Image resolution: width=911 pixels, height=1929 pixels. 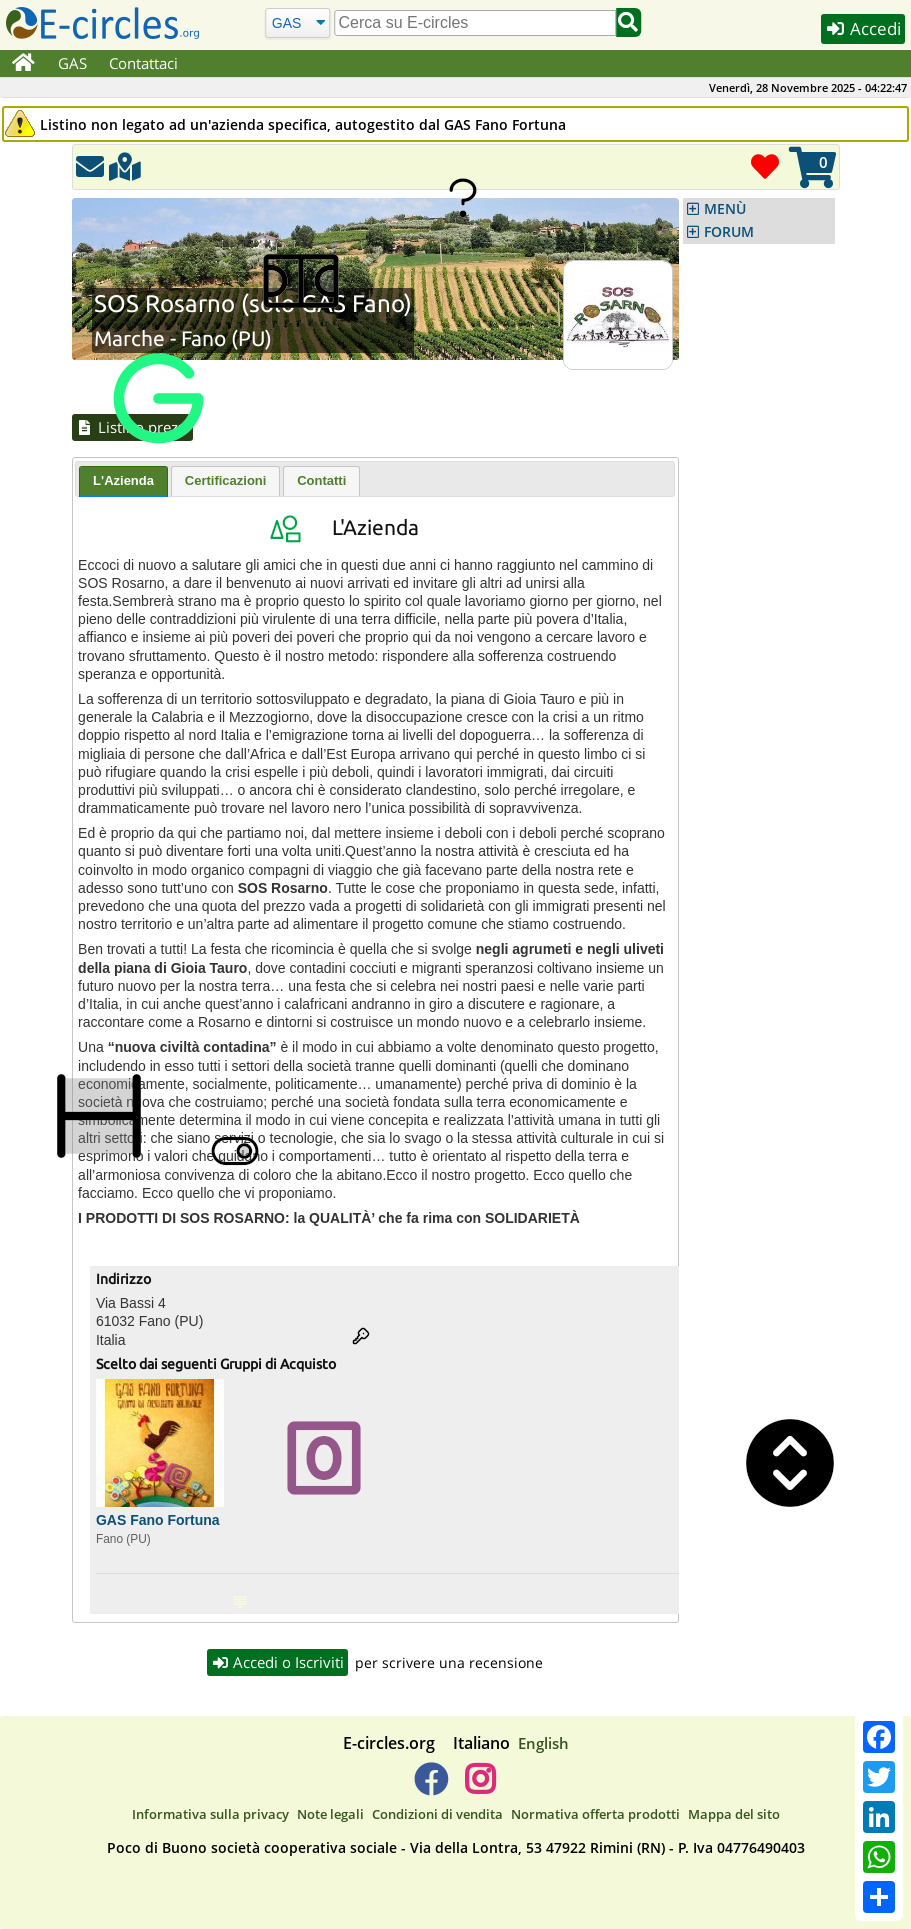 I want to click on indicates zero items or count, so click(x=324, y=1458).